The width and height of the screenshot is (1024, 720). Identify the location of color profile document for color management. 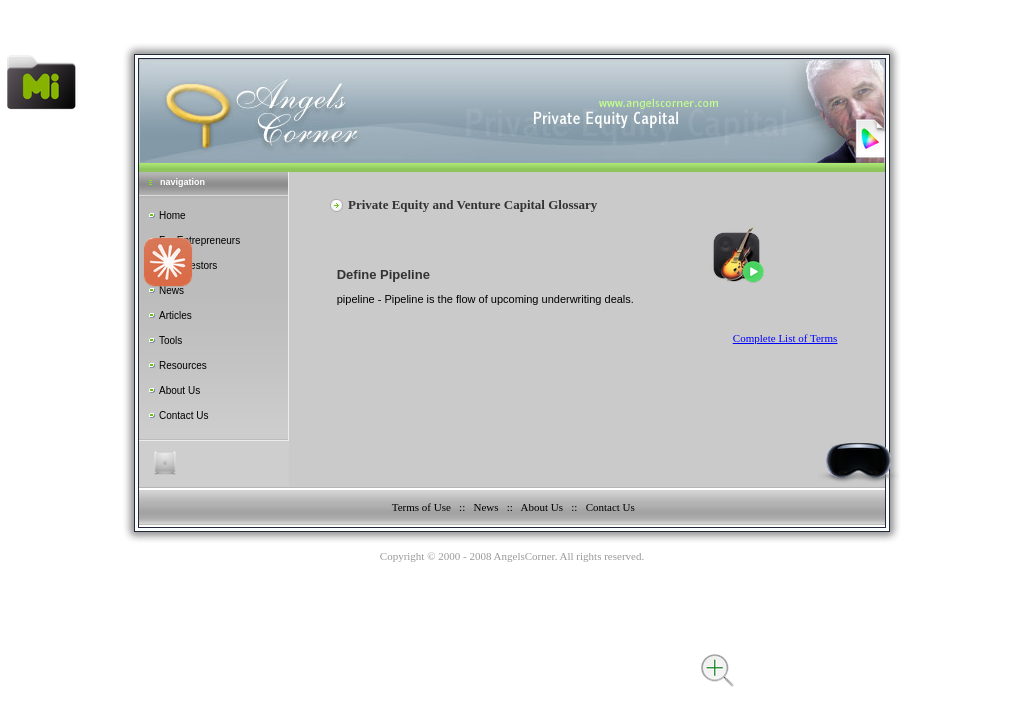
(870, 139).